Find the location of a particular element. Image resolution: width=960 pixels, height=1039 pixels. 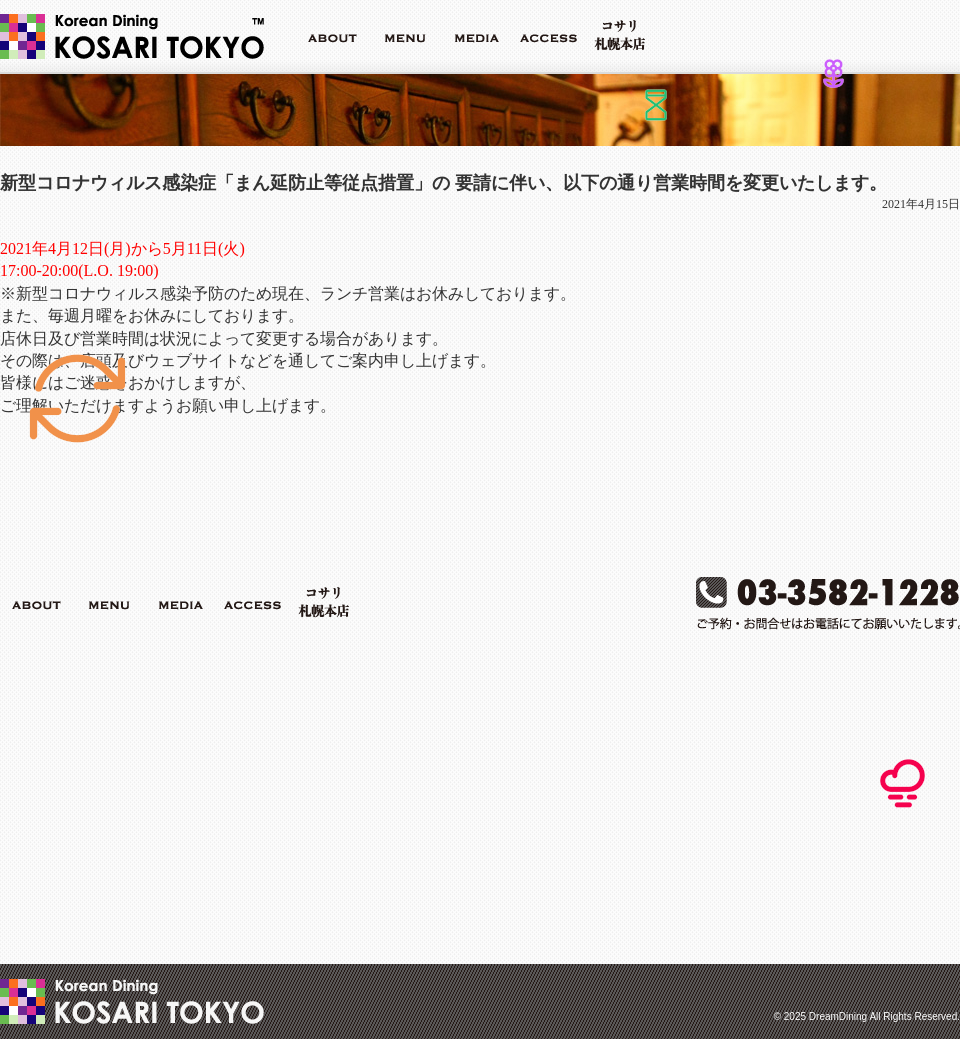

refresh or reload content is located at coordinates (77, 398).